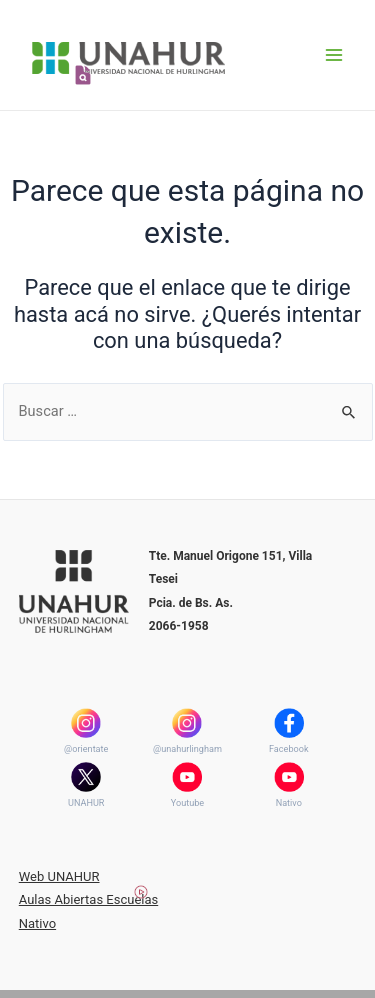 This screenshot has width=375, height=998. What do you see at coordinates (141, 892) in the screenshot?
I see `play media or video content` at bounding box center [141, 892].